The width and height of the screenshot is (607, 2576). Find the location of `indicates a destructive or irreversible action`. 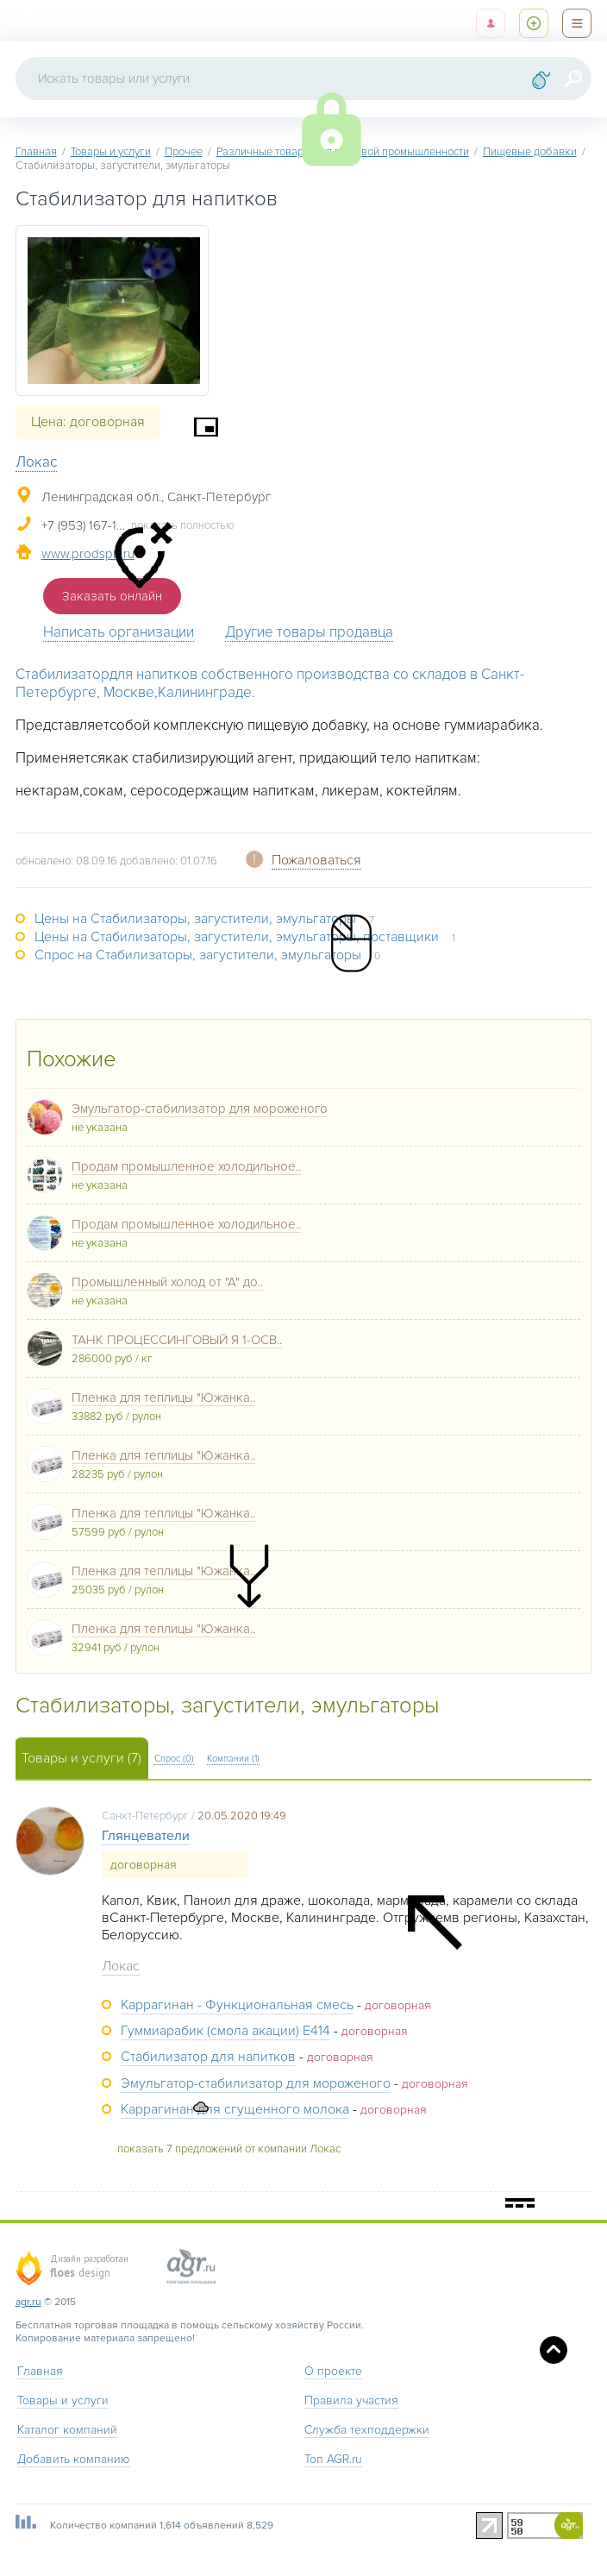

indicates a destructive or irreversible action is located at coordinates (540, 79).